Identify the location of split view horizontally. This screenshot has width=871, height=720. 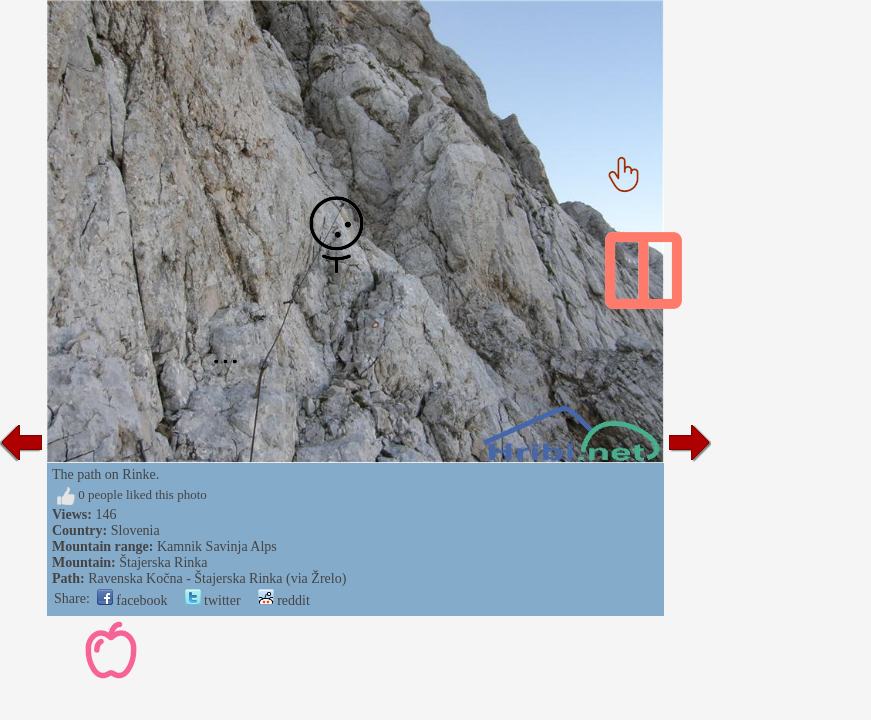
(643, 270).